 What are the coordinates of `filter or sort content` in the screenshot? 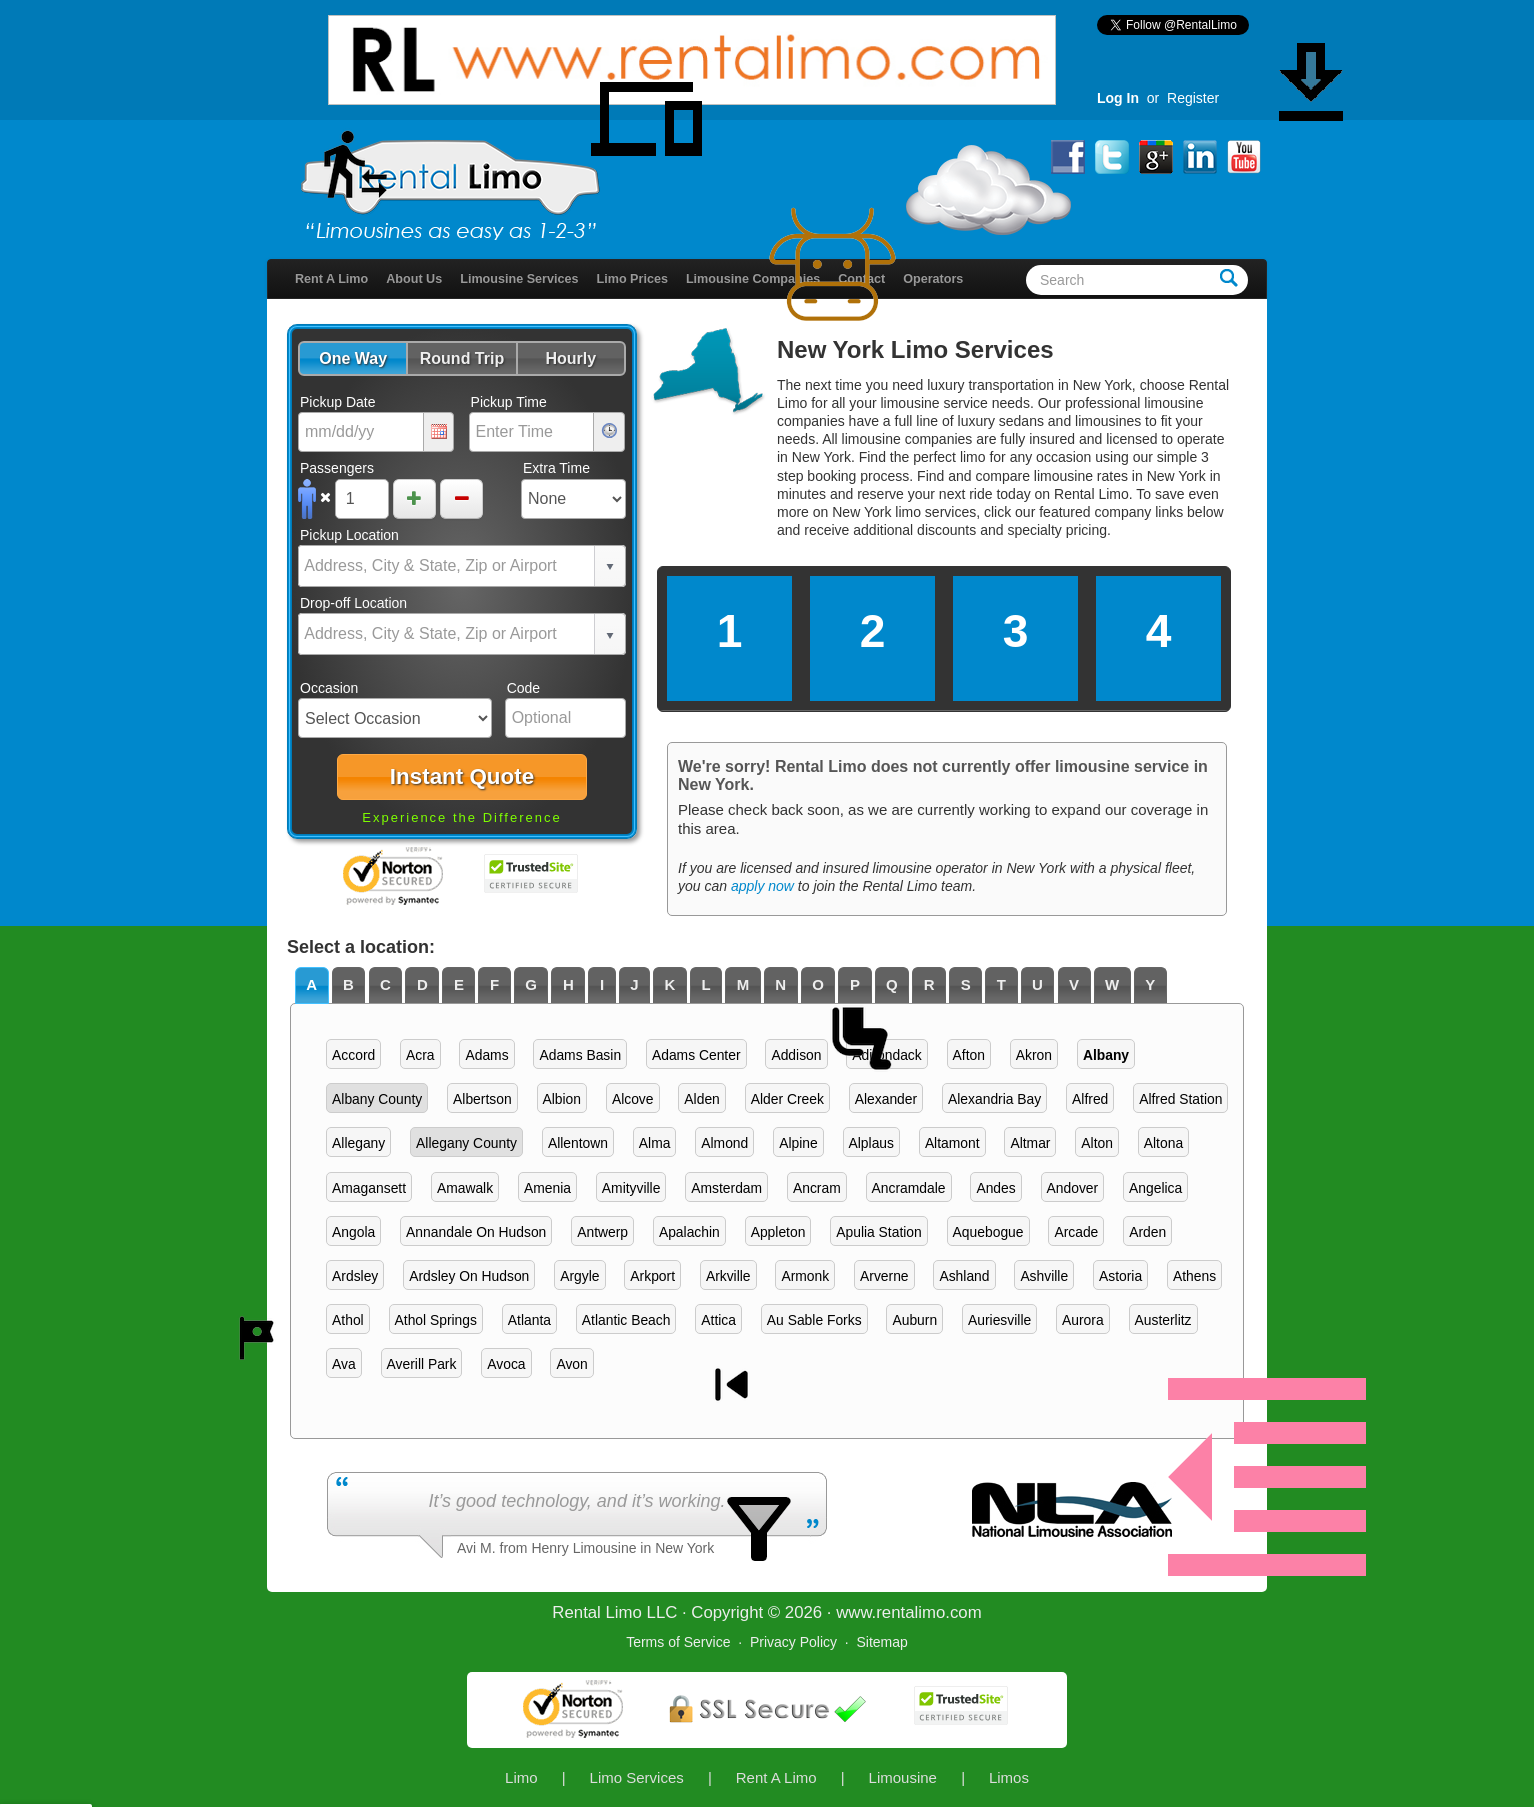 It's located at (759, 1529).